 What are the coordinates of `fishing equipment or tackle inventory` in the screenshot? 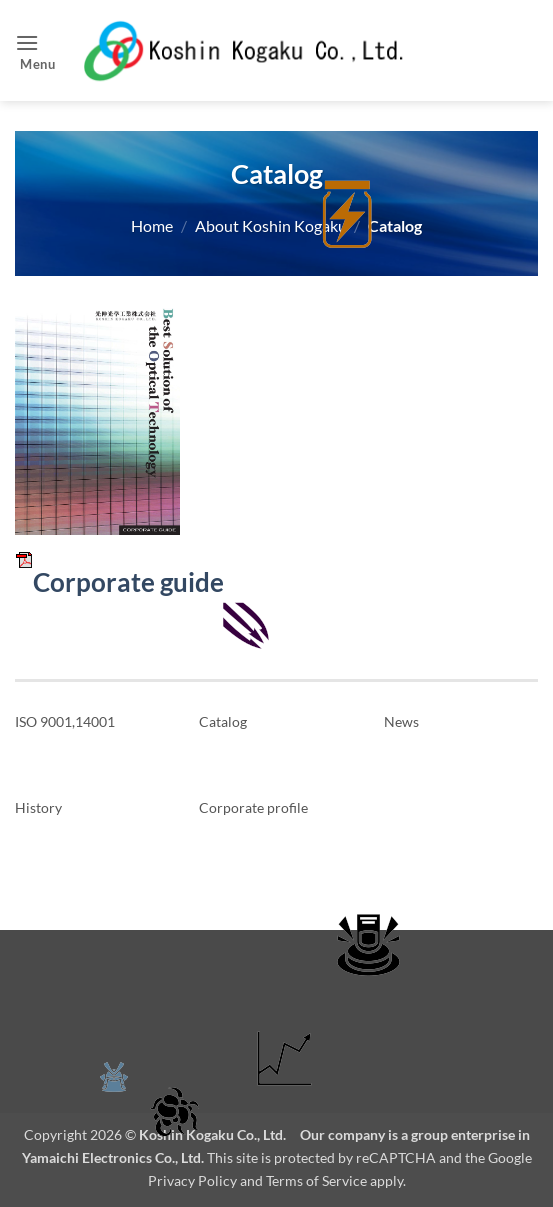 It's located at (245, 625).